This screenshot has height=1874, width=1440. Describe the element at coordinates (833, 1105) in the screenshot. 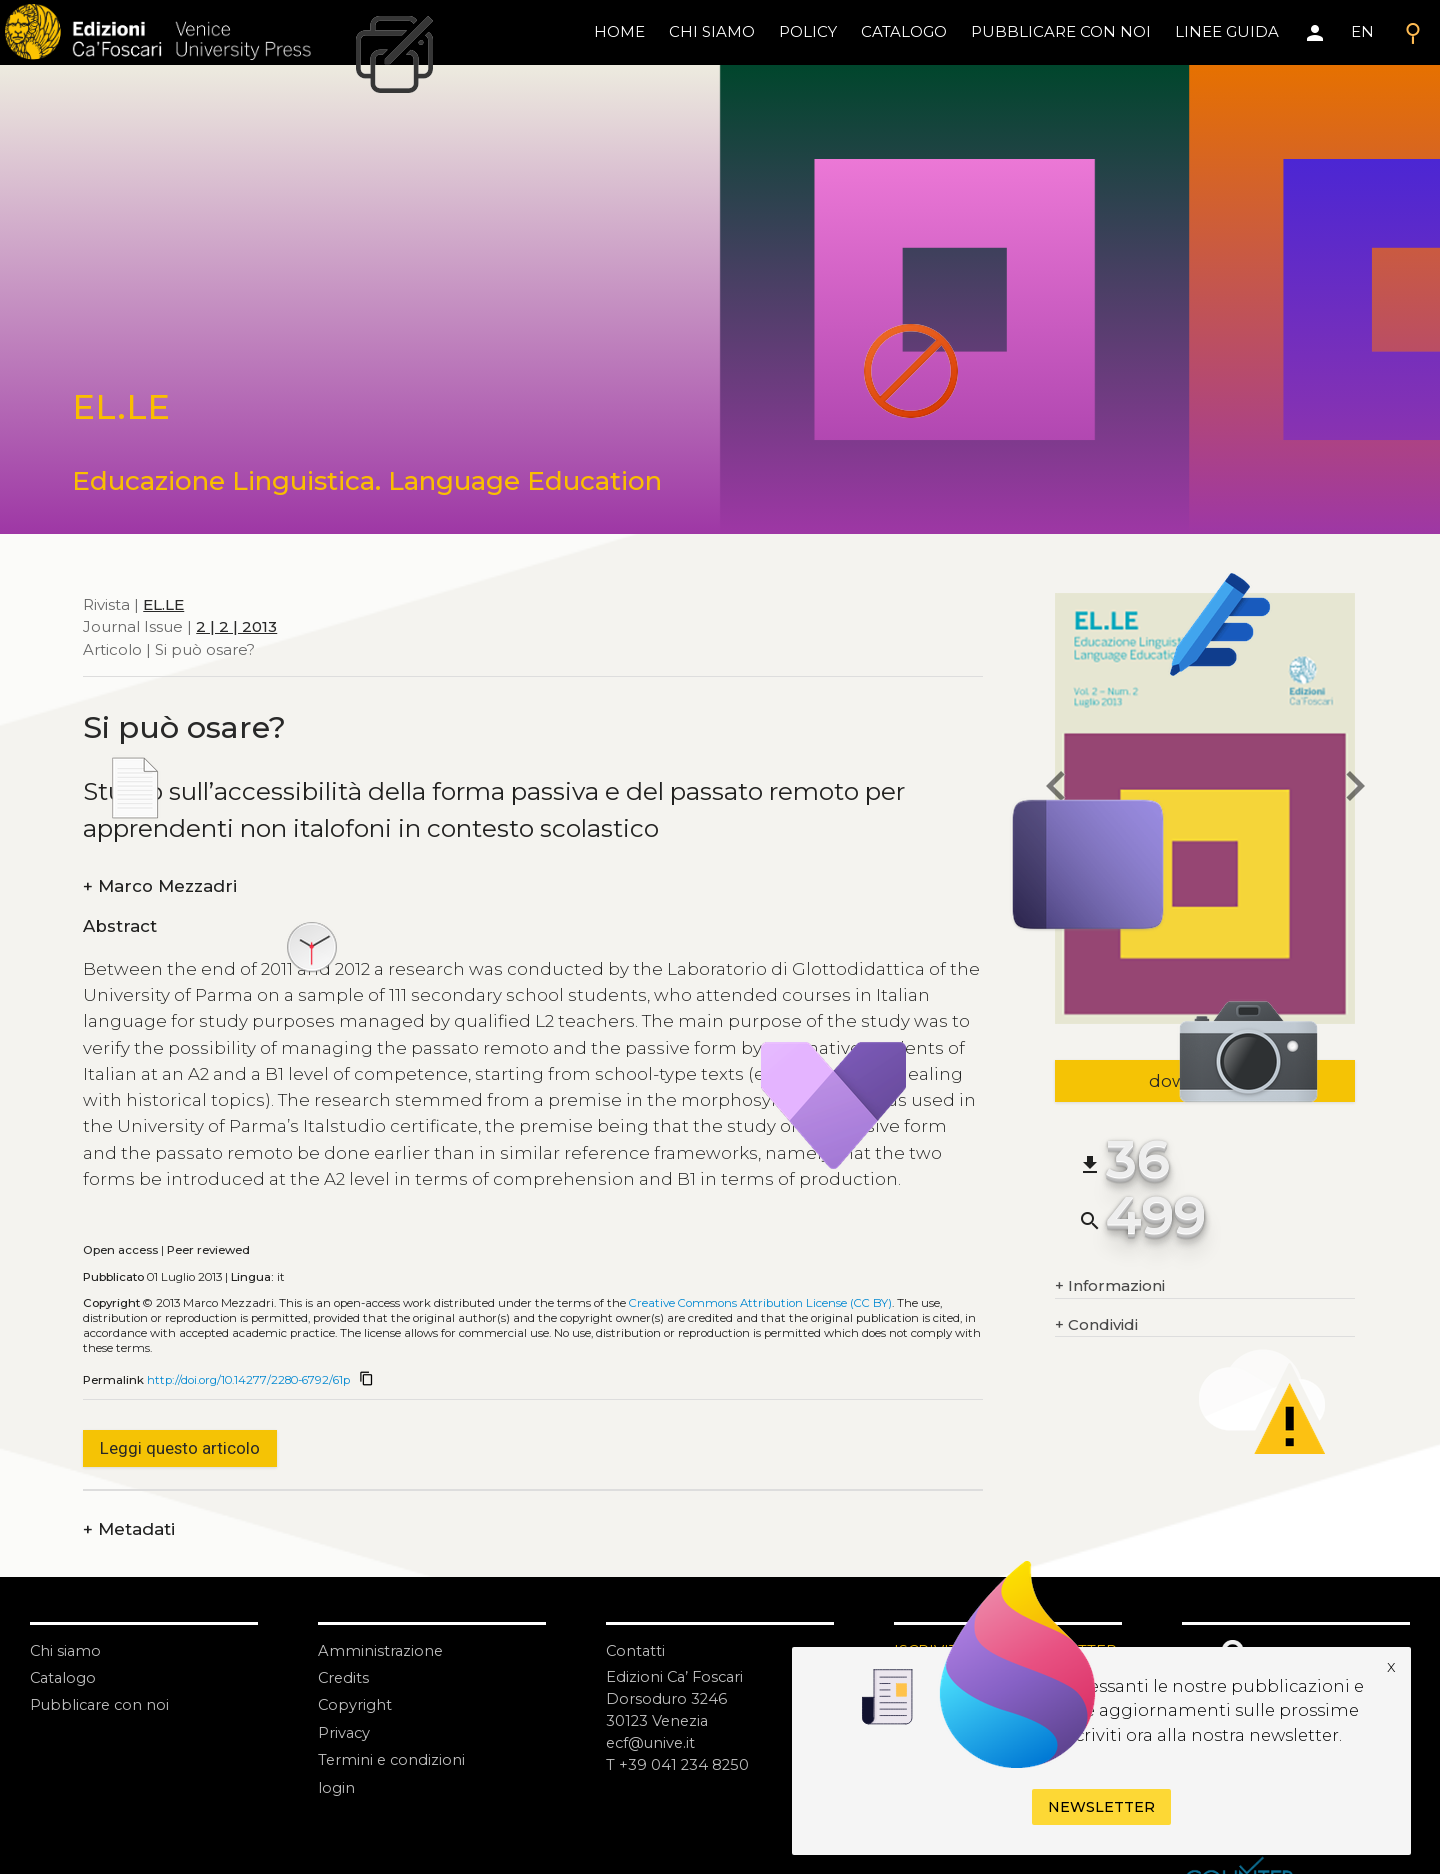

I see `open Microsoft Kaizala service app` at that location.